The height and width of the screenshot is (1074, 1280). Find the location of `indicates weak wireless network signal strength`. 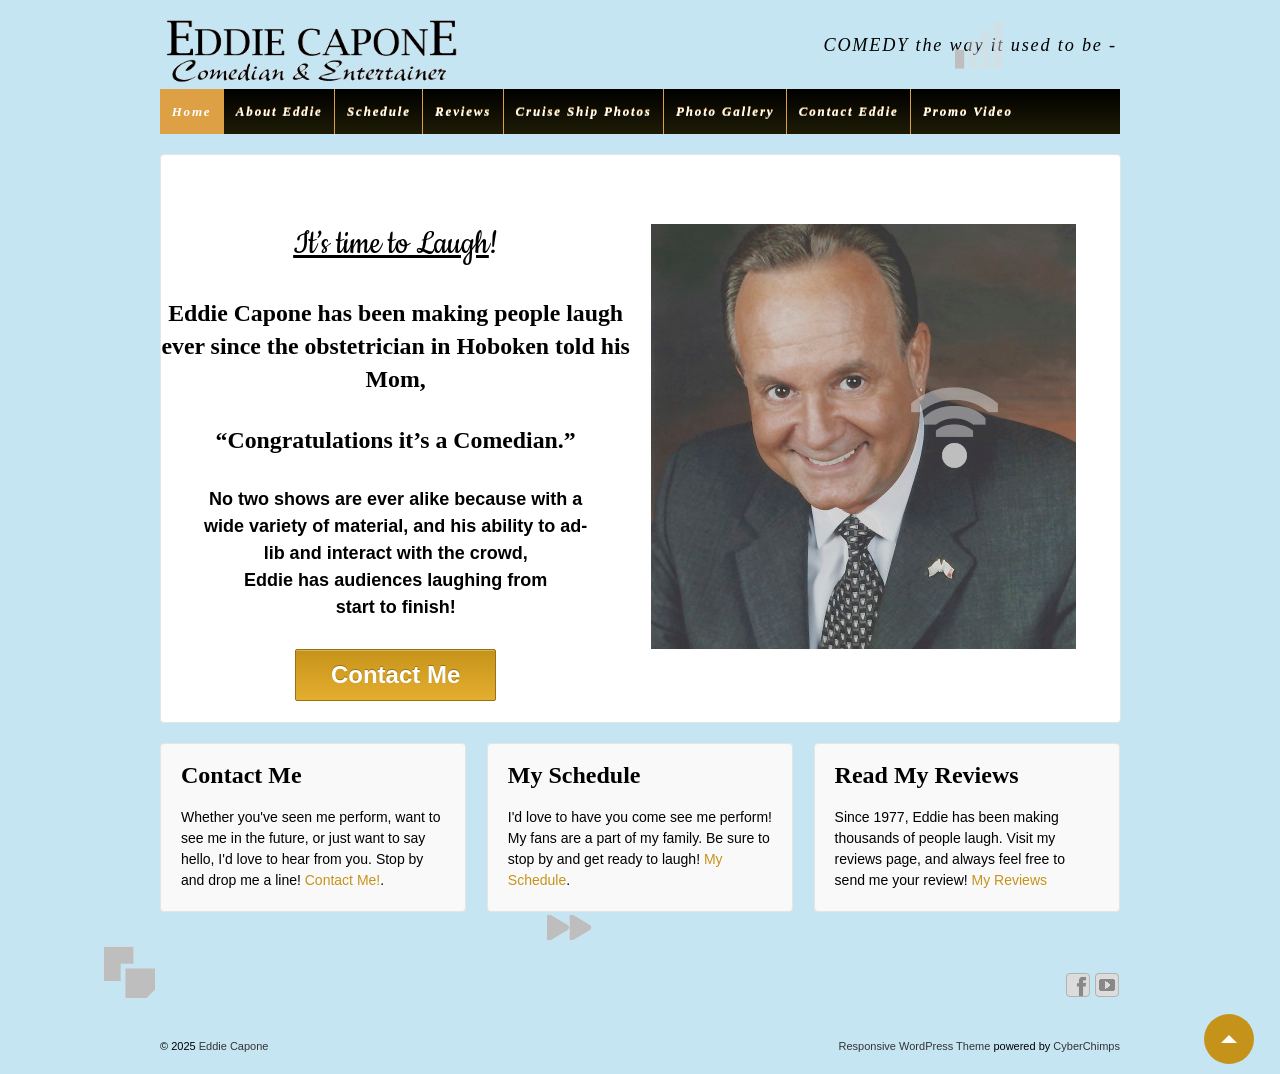

indicates weak wireless network signal strength is located at coordinates (954, 424).